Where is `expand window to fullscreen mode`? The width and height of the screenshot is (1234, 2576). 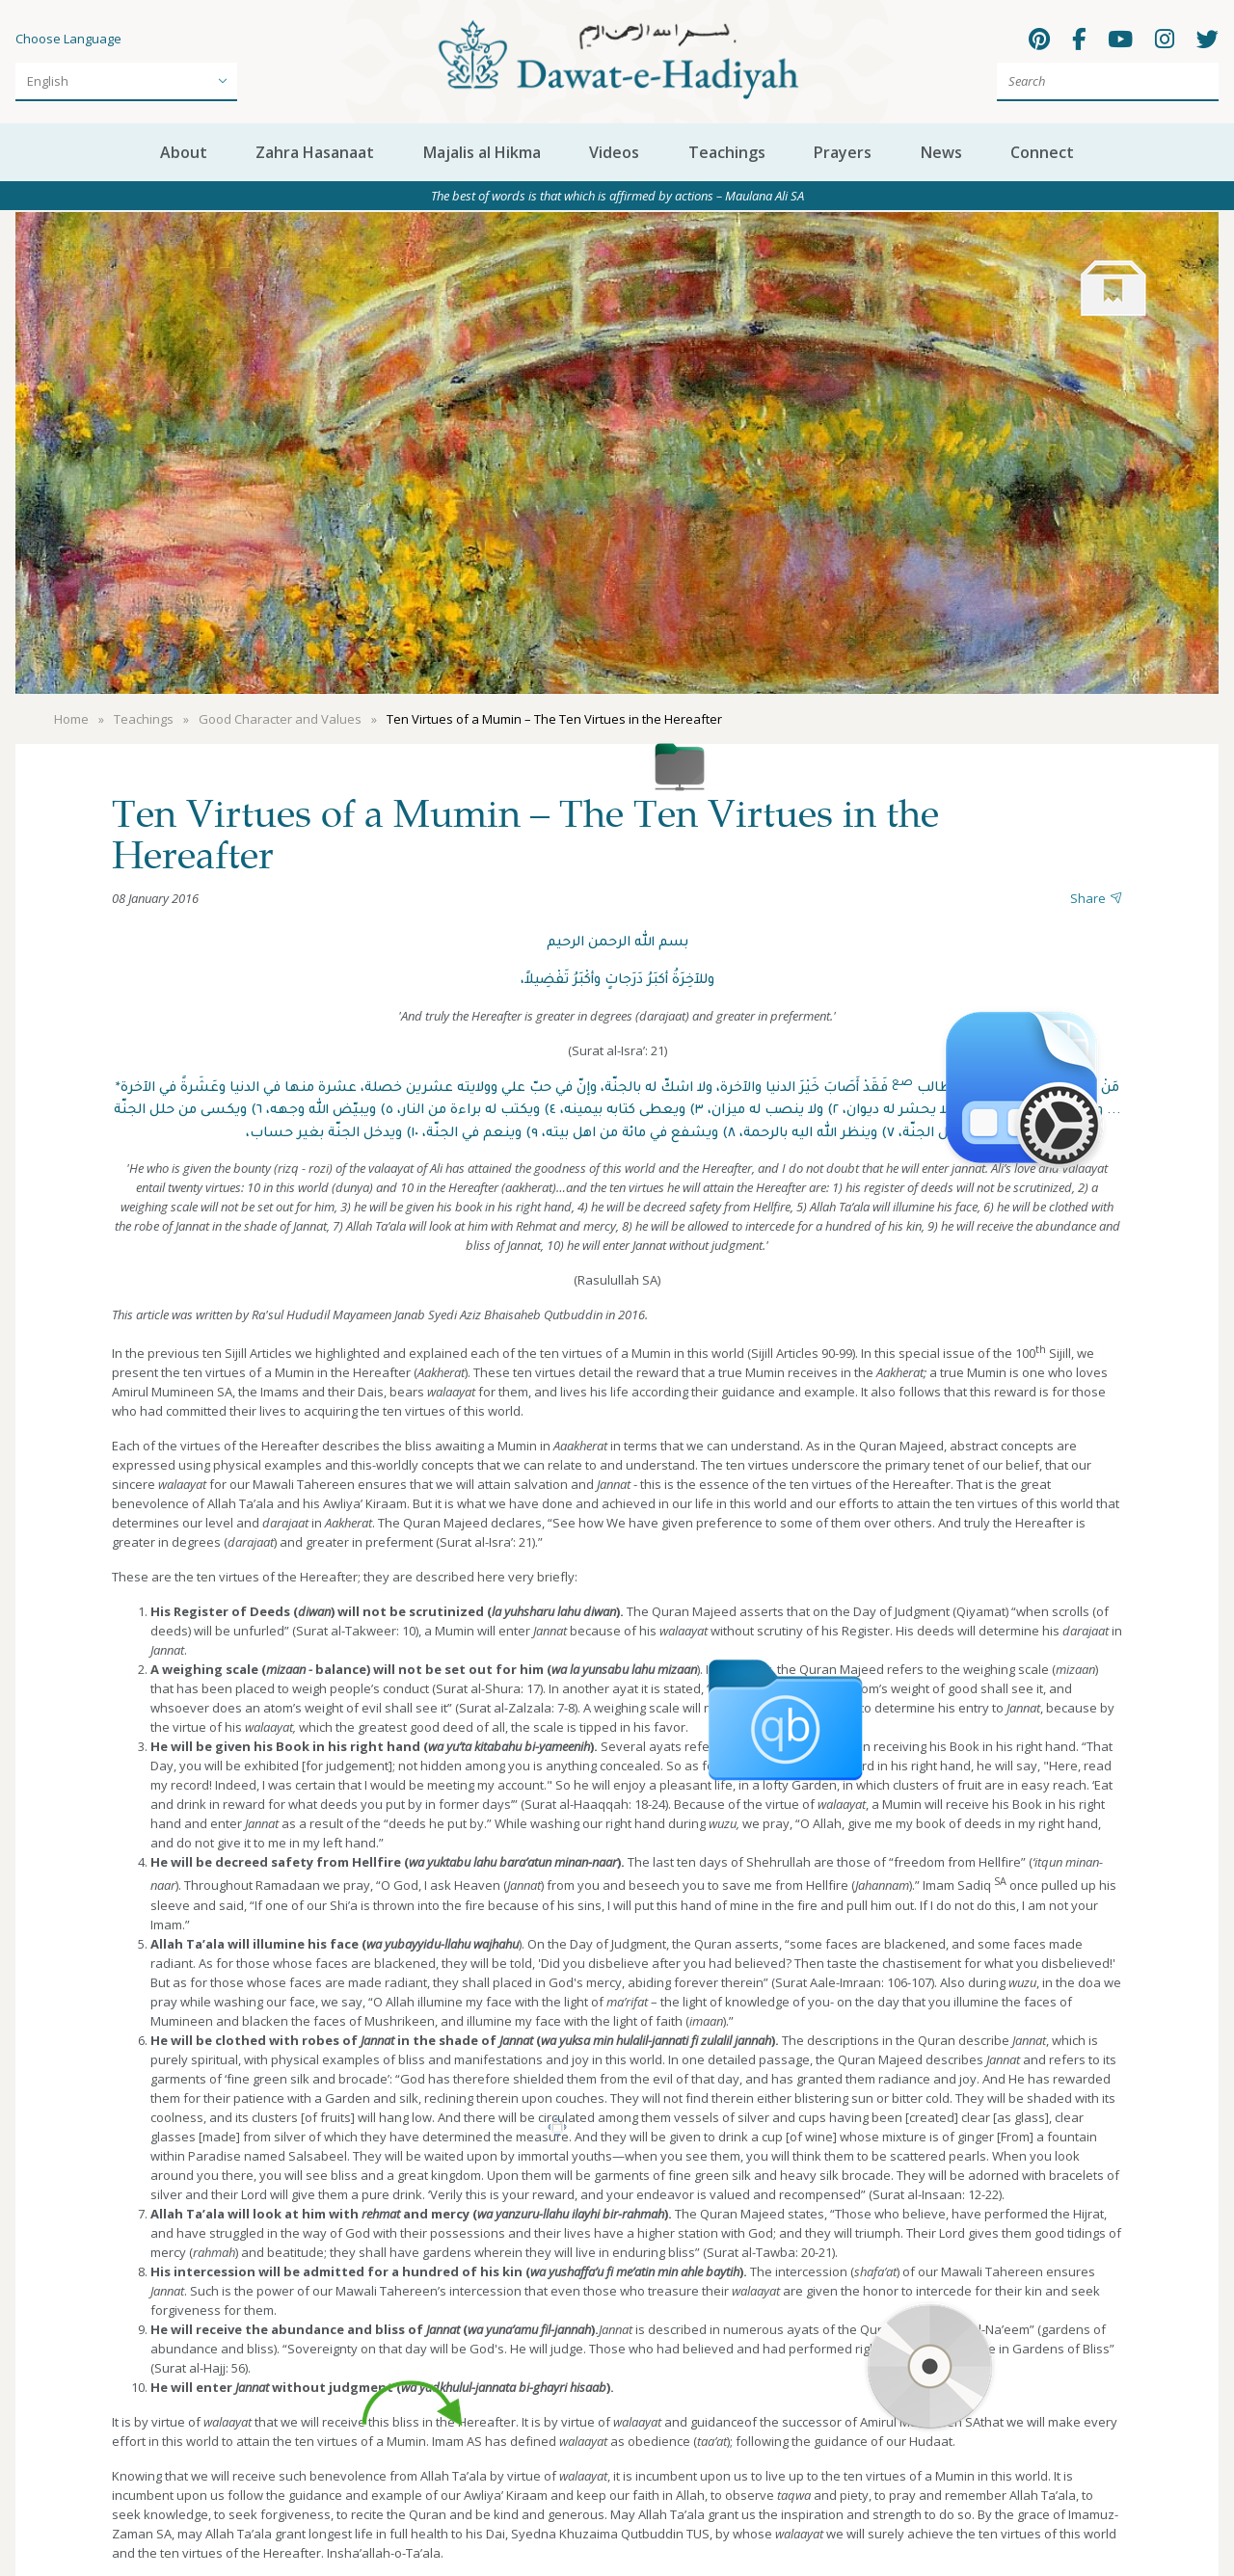
expand window to fullscreen mode is located at coordinates (557, 2127).